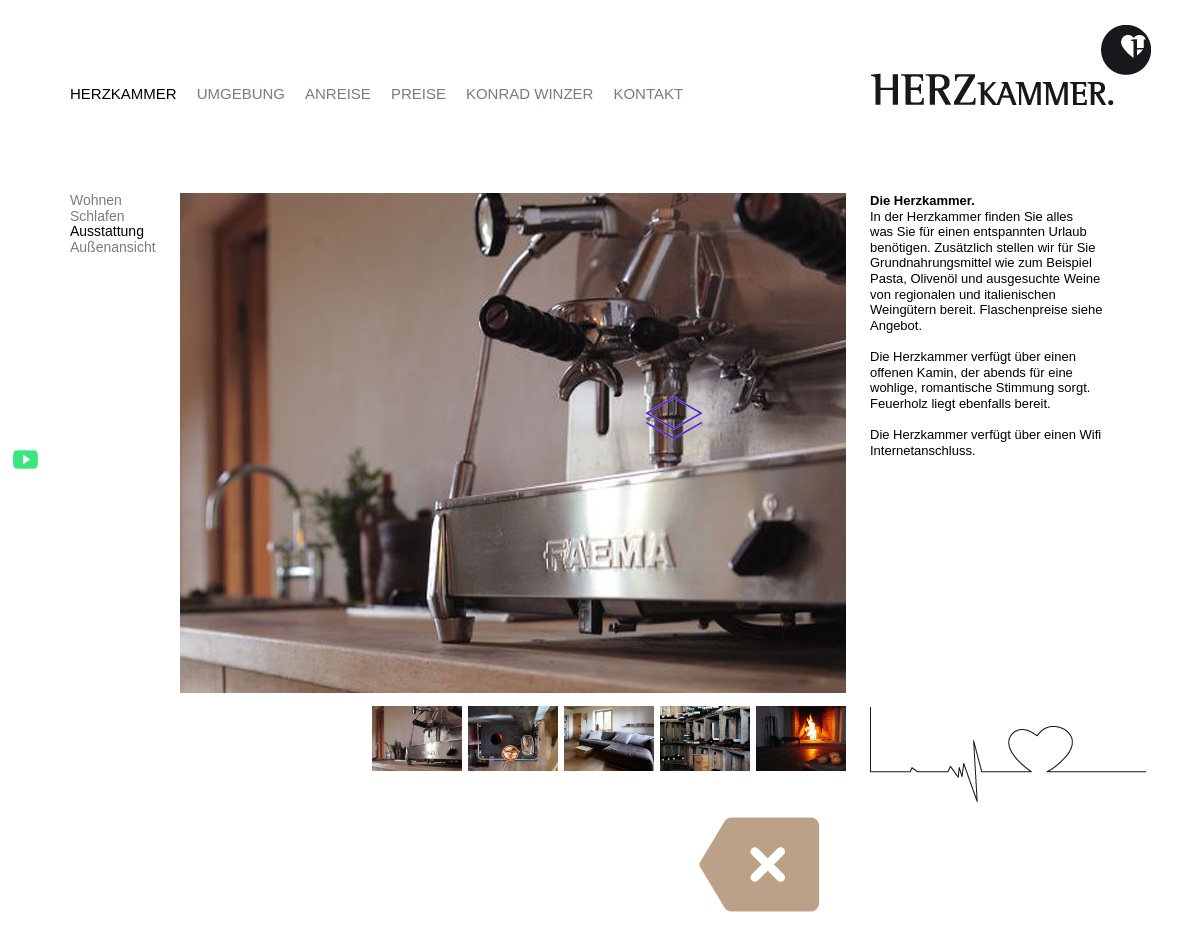 This screenshot has height=947, width=1200. What do you see at coordinates (674, 419) in the screenshot?
I see `view layers or stacked content` at bounding box center [674, 419].